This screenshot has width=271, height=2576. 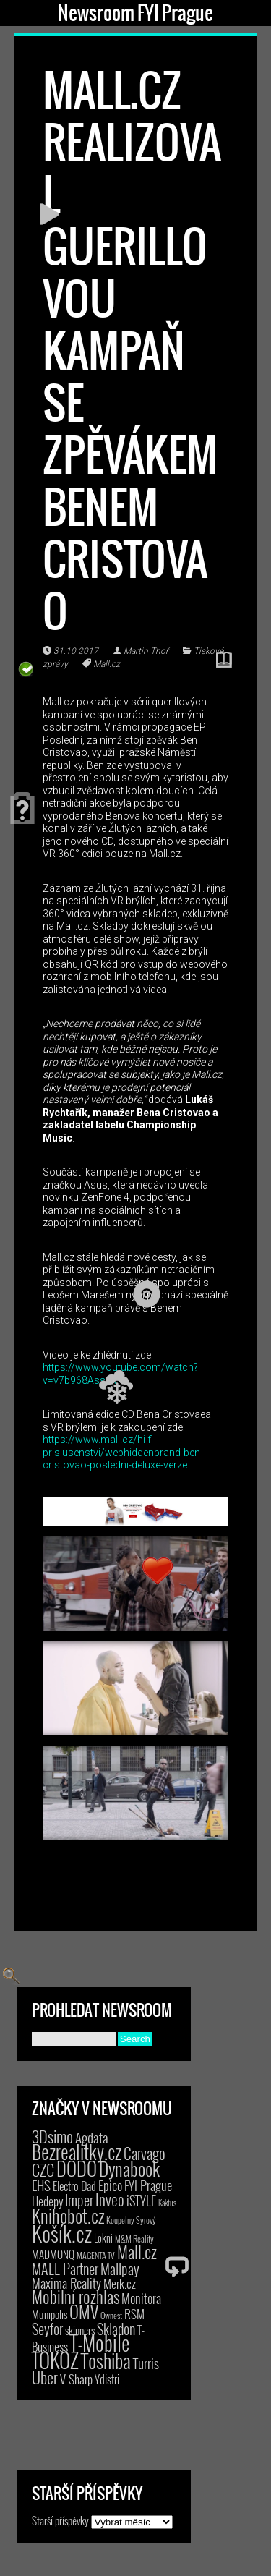 I want to click on indicates snowy weather conditions, so click(x=116, y=1387).